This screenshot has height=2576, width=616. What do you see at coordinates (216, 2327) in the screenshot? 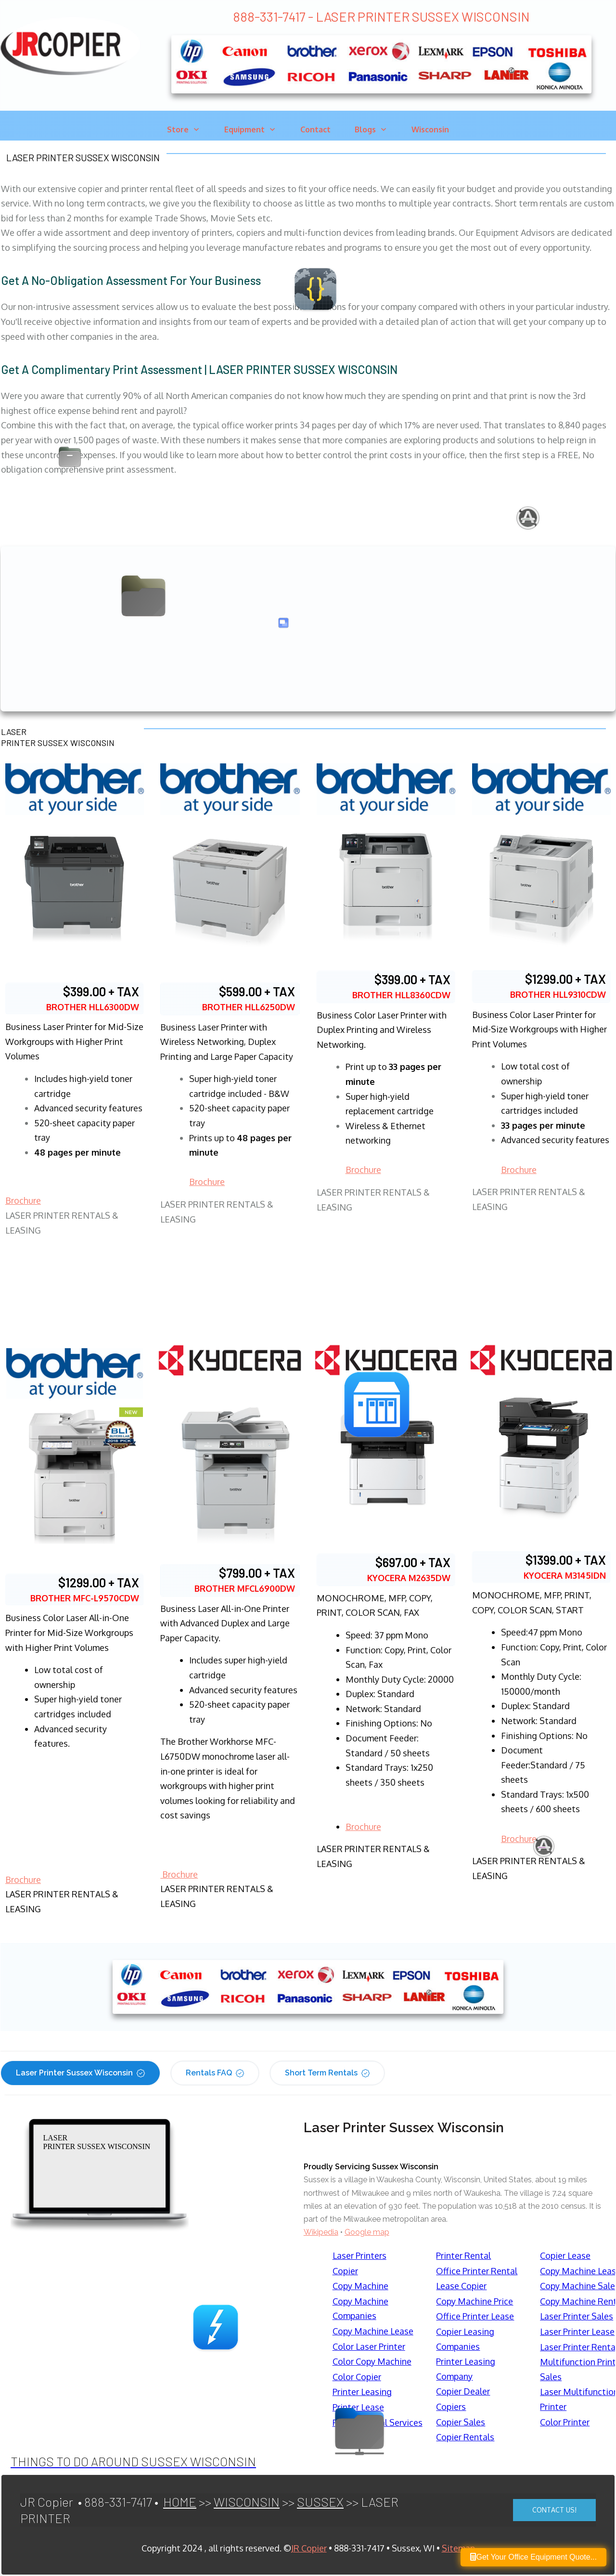
I see `open thunderbolt device preferences` at bounding box center [216, 2327].